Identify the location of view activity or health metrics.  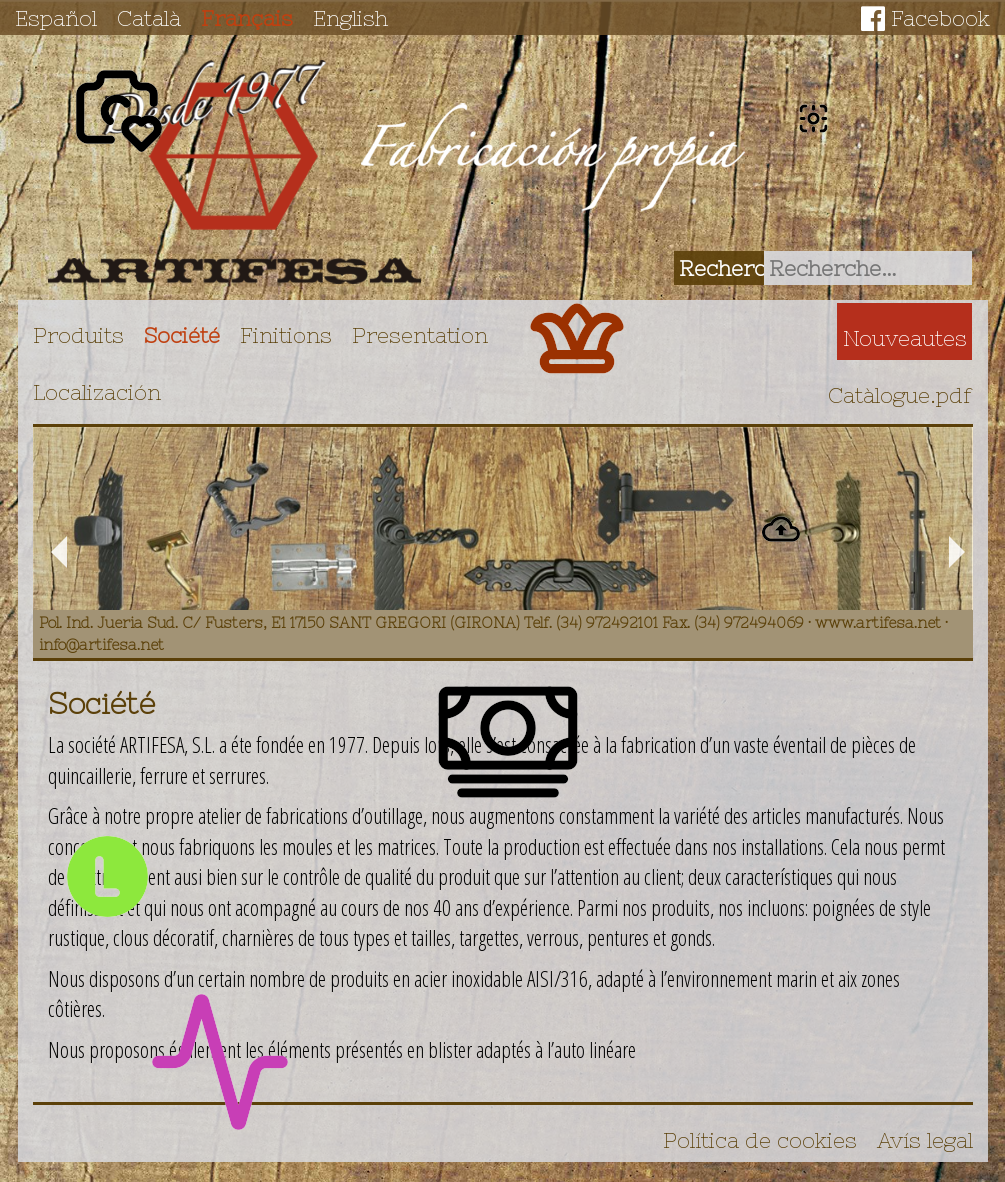
(220, 1062).